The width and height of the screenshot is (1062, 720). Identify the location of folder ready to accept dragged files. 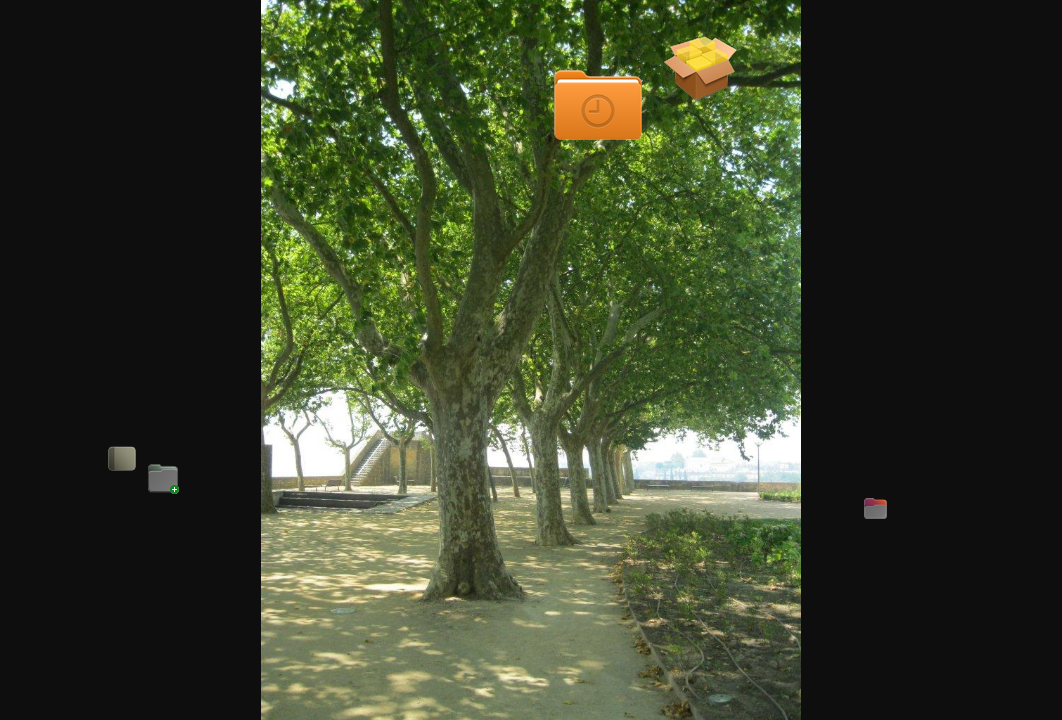
(875, 508).